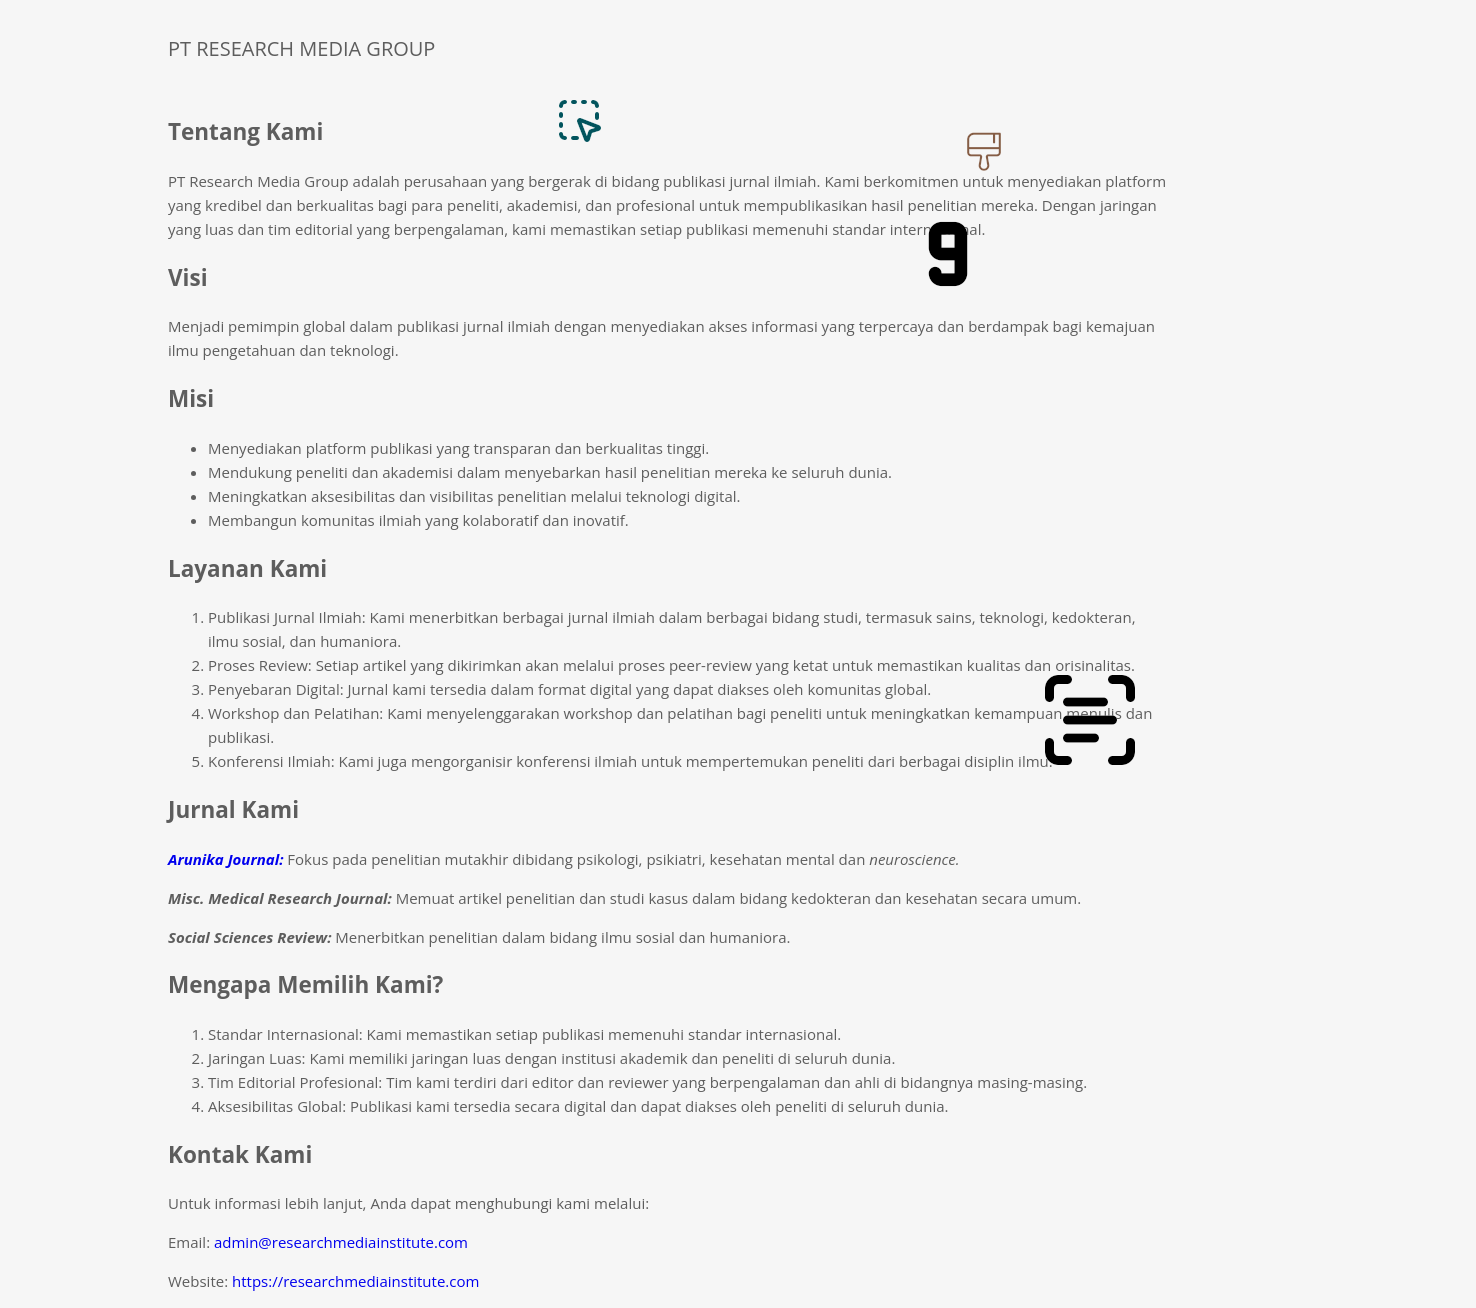 This screenshot has width=1476, height=1308. What do you see at coordinates (1090, 720) in the screenshot?
I see `scan document to extract text` at bounding box center [1090, 720].